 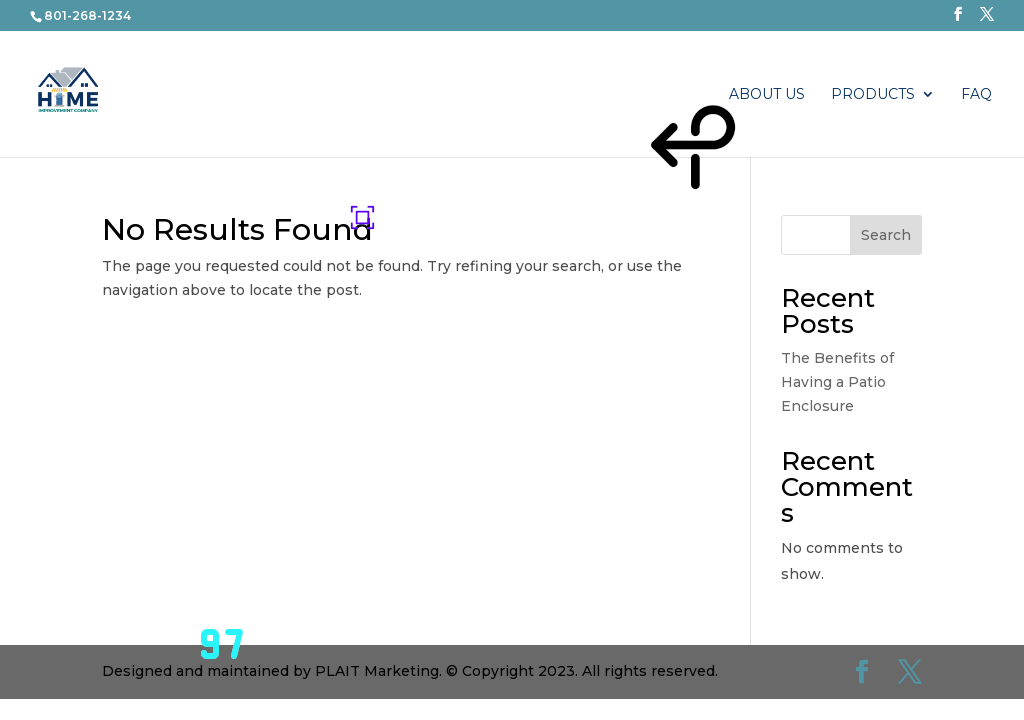 I want to click on displays the number 97 as a badge or counter, so click(x=222, y=644).